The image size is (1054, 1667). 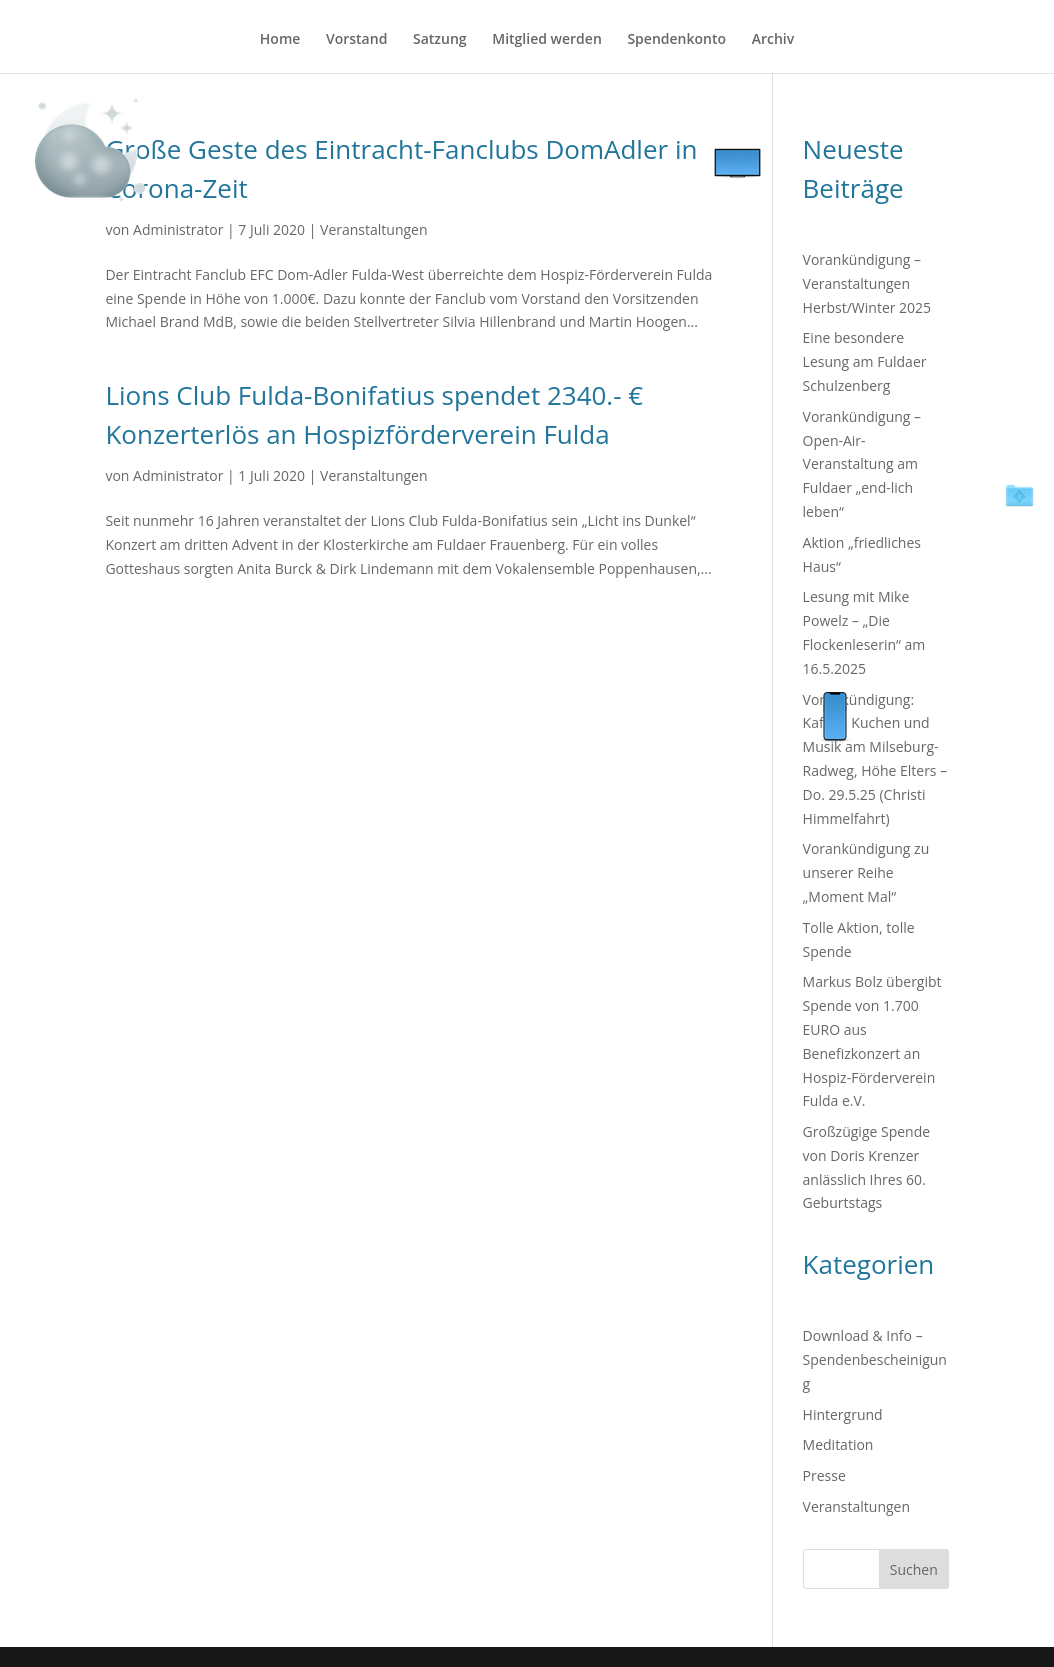 I want to click on iPhone 12 Pro Max device icon, so click(x=835, y=717).